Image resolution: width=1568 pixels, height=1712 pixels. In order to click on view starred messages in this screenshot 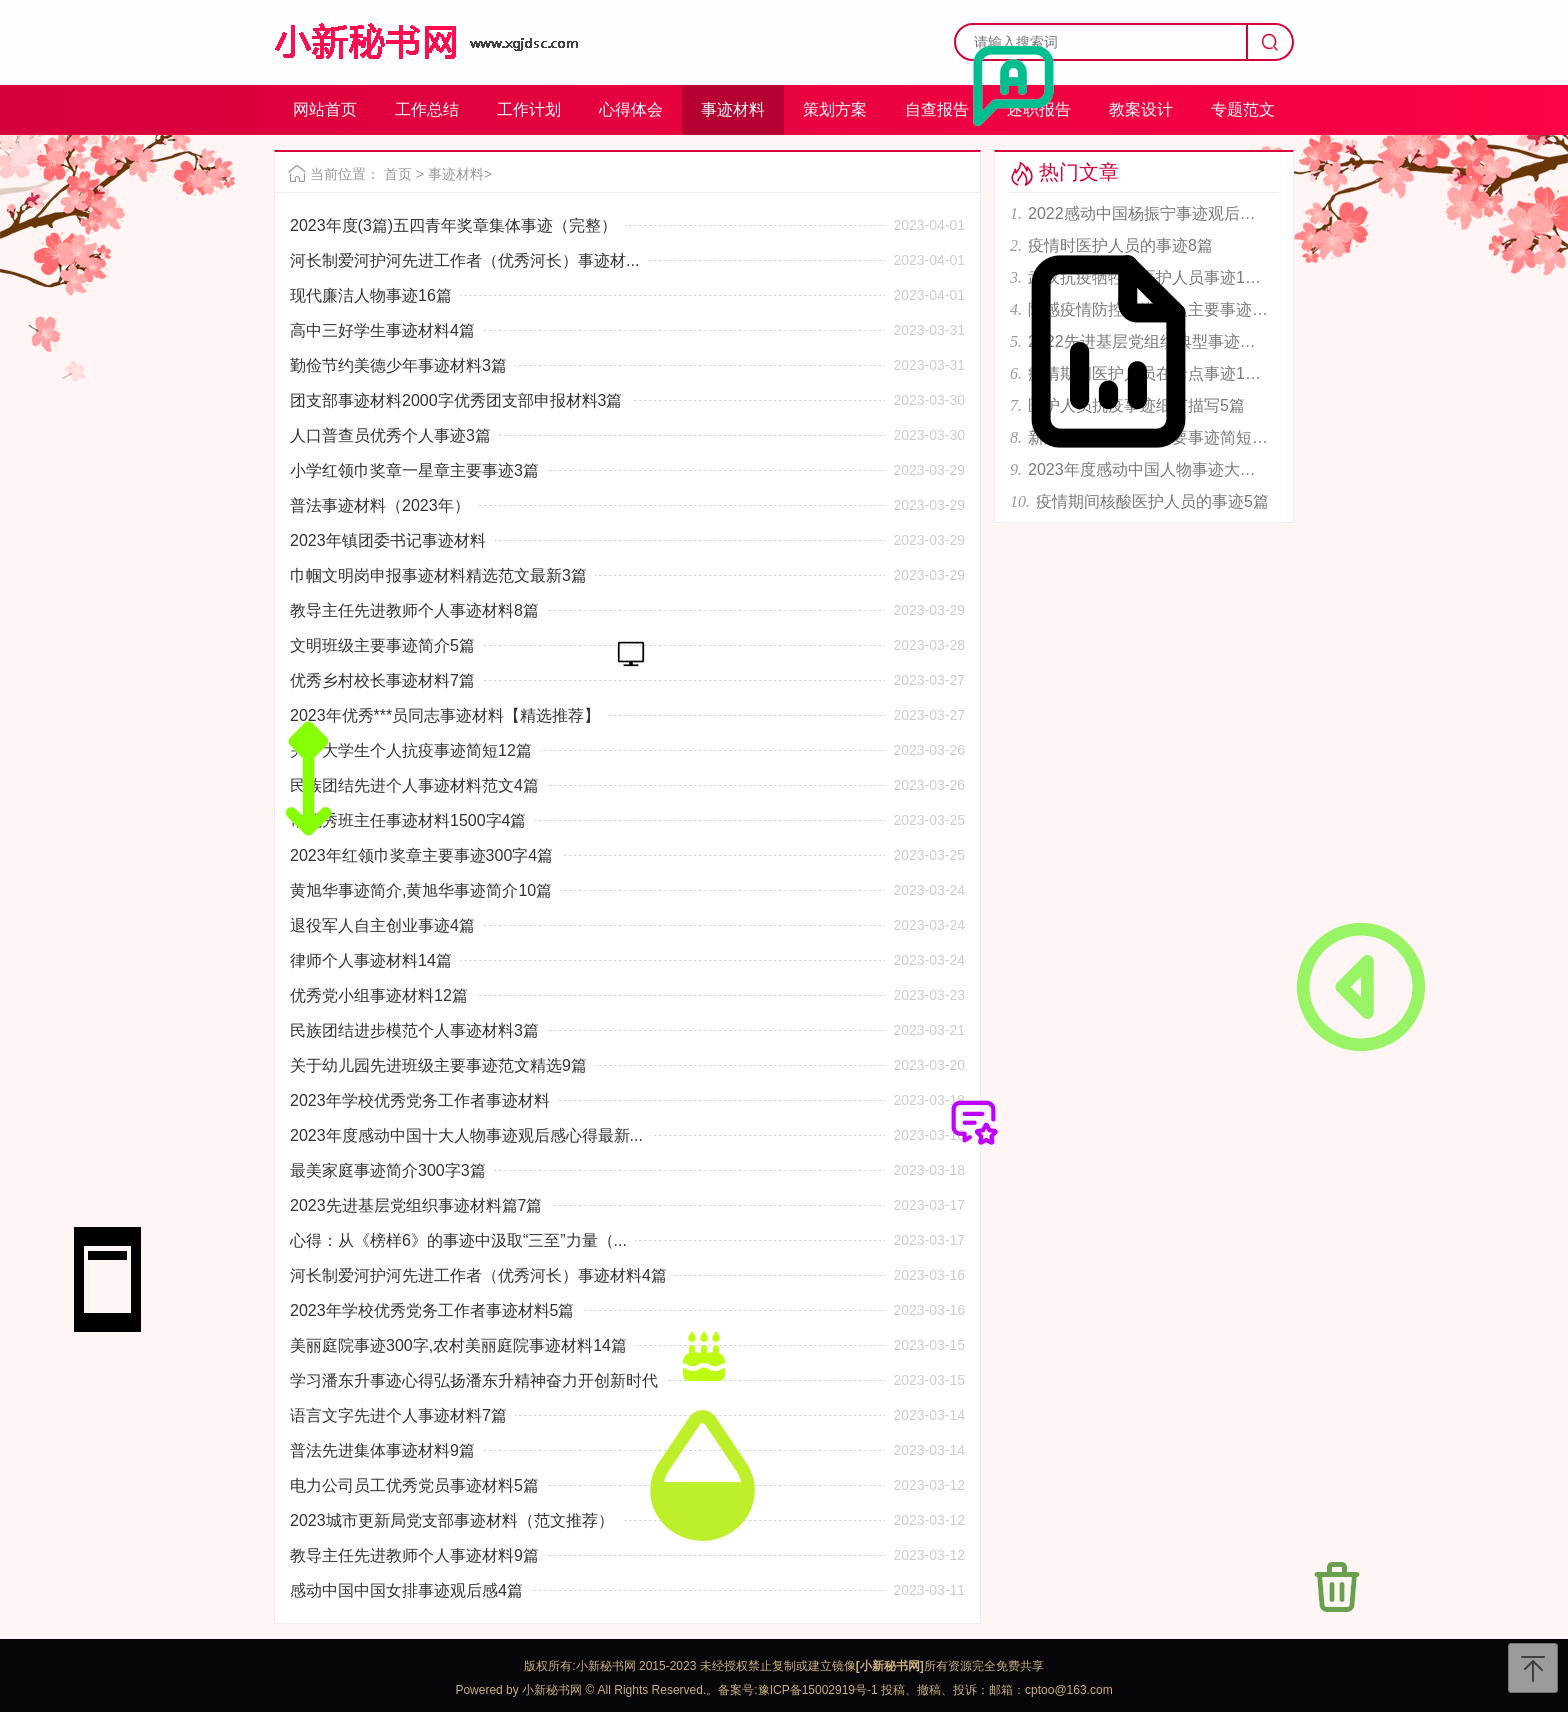, I will do `click(973, 1120)`.